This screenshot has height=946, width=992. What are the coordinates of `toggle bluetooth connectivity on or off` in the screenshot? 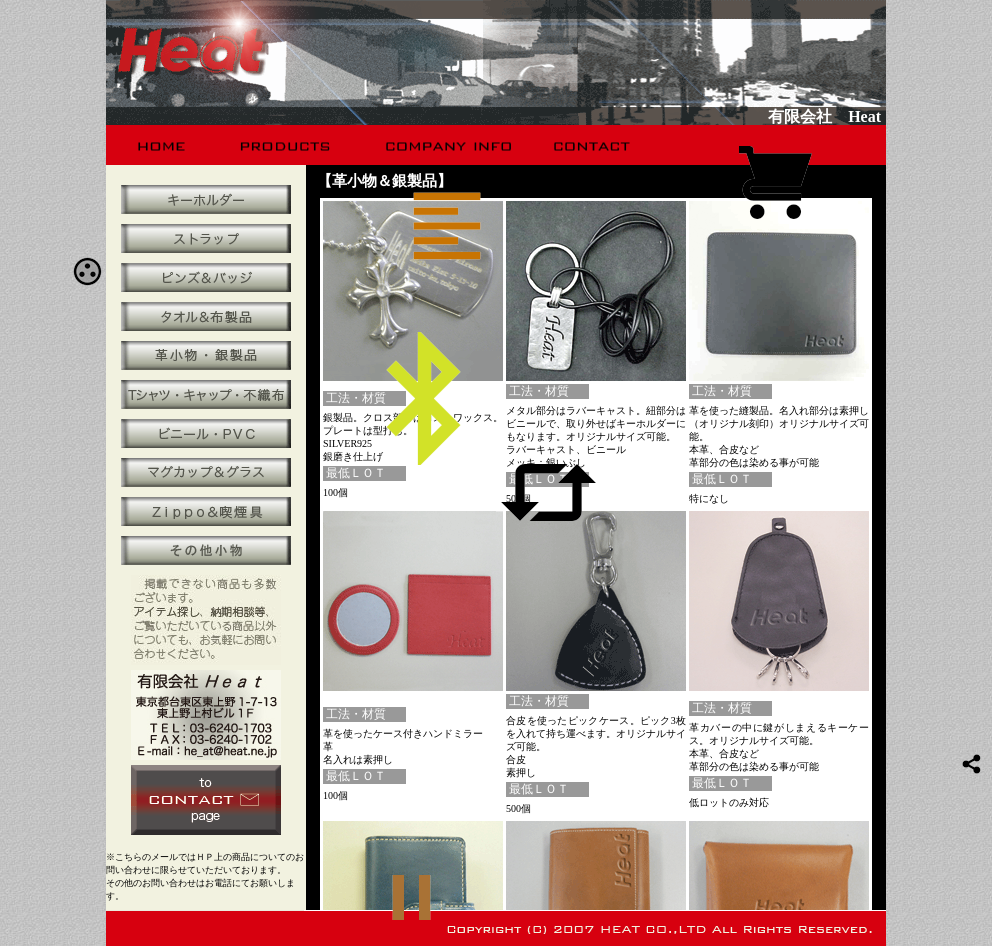 It's located at (424, 398).